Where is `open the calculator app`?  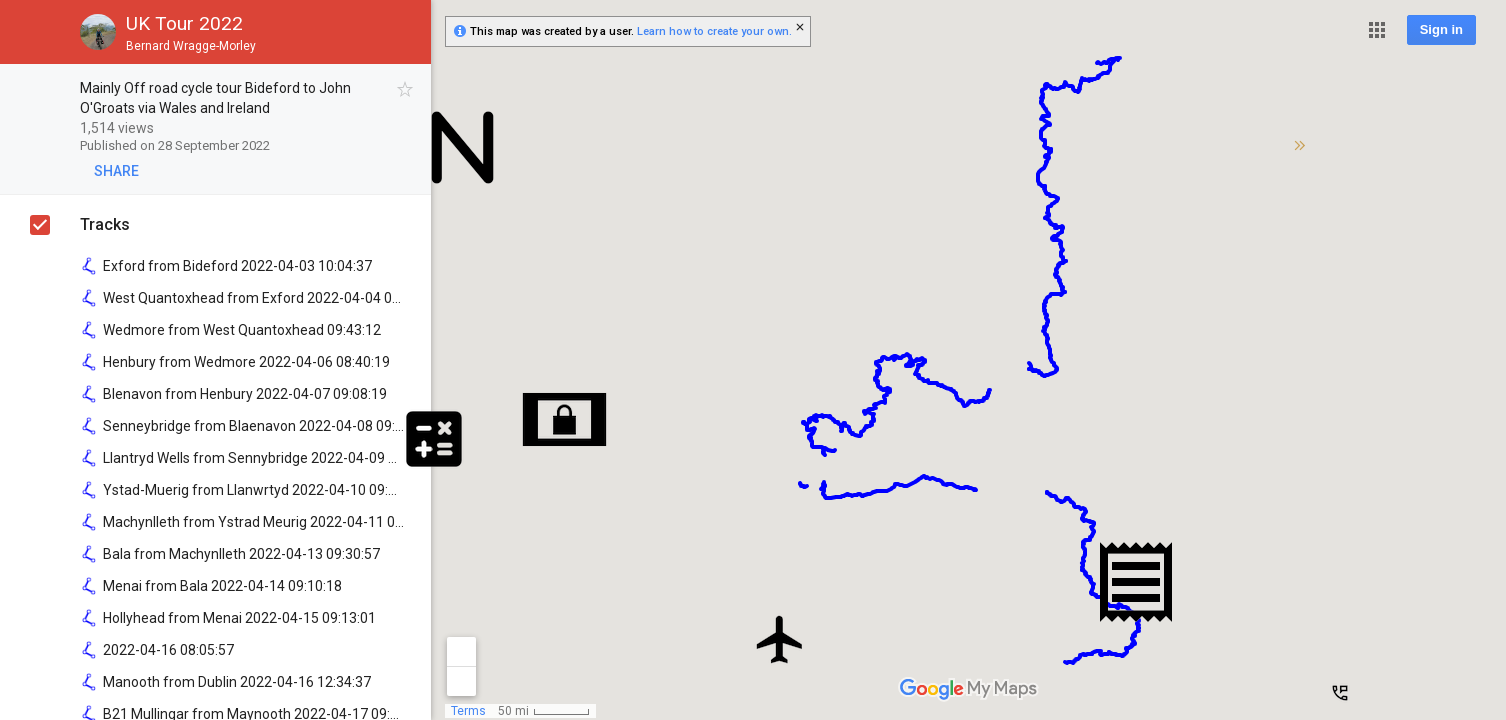 open the calculator app is located at coordinates (434, 439).